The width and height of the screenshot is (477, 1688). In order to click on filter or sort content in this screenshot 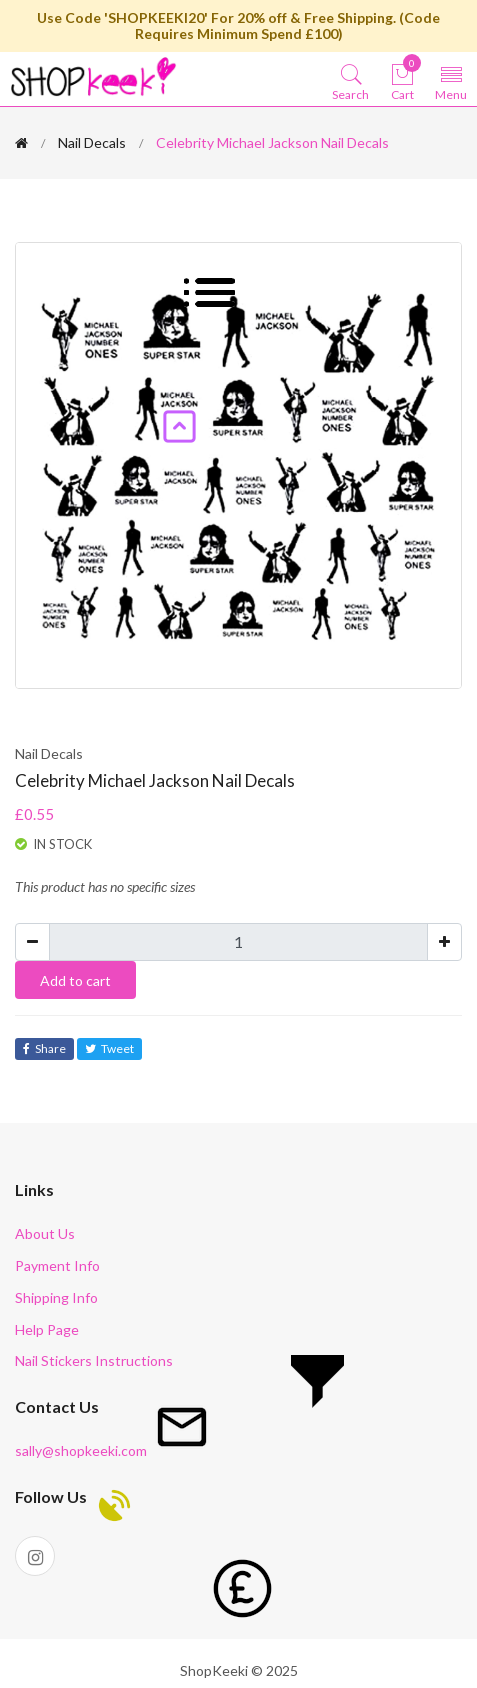, I will do `click(317, 1381)`.